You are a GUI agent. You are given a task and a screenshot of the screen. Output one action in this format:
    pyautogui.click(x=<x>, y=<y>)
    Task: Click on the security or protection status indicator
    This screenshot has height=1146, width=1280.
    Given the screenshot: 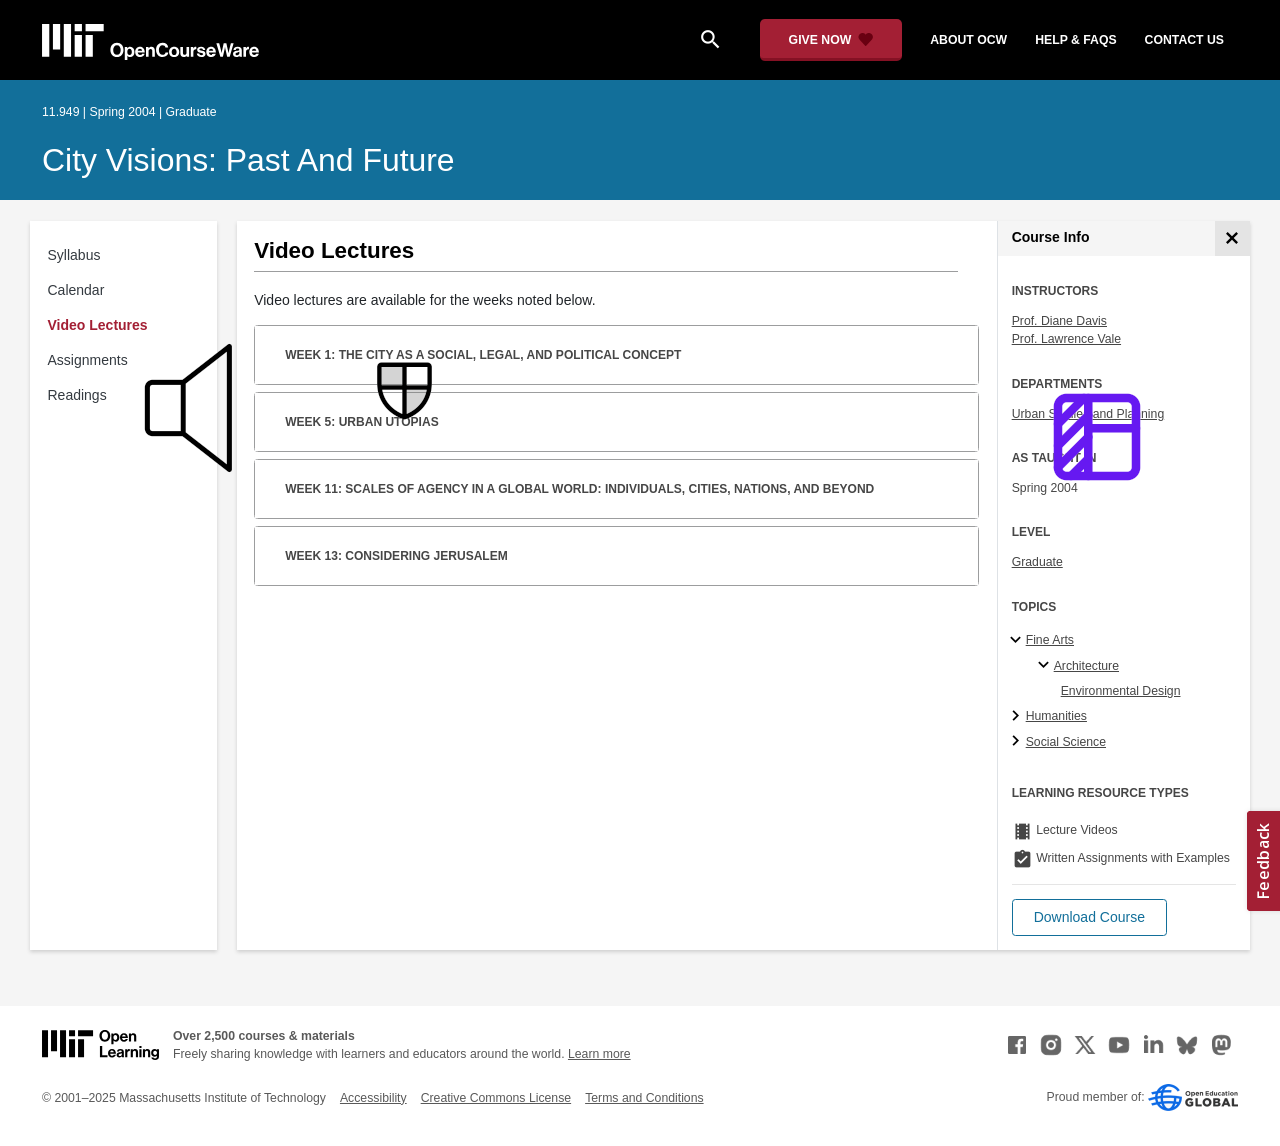 What is the action you would take?
    pyautogui.click(x=404, y=387)
    